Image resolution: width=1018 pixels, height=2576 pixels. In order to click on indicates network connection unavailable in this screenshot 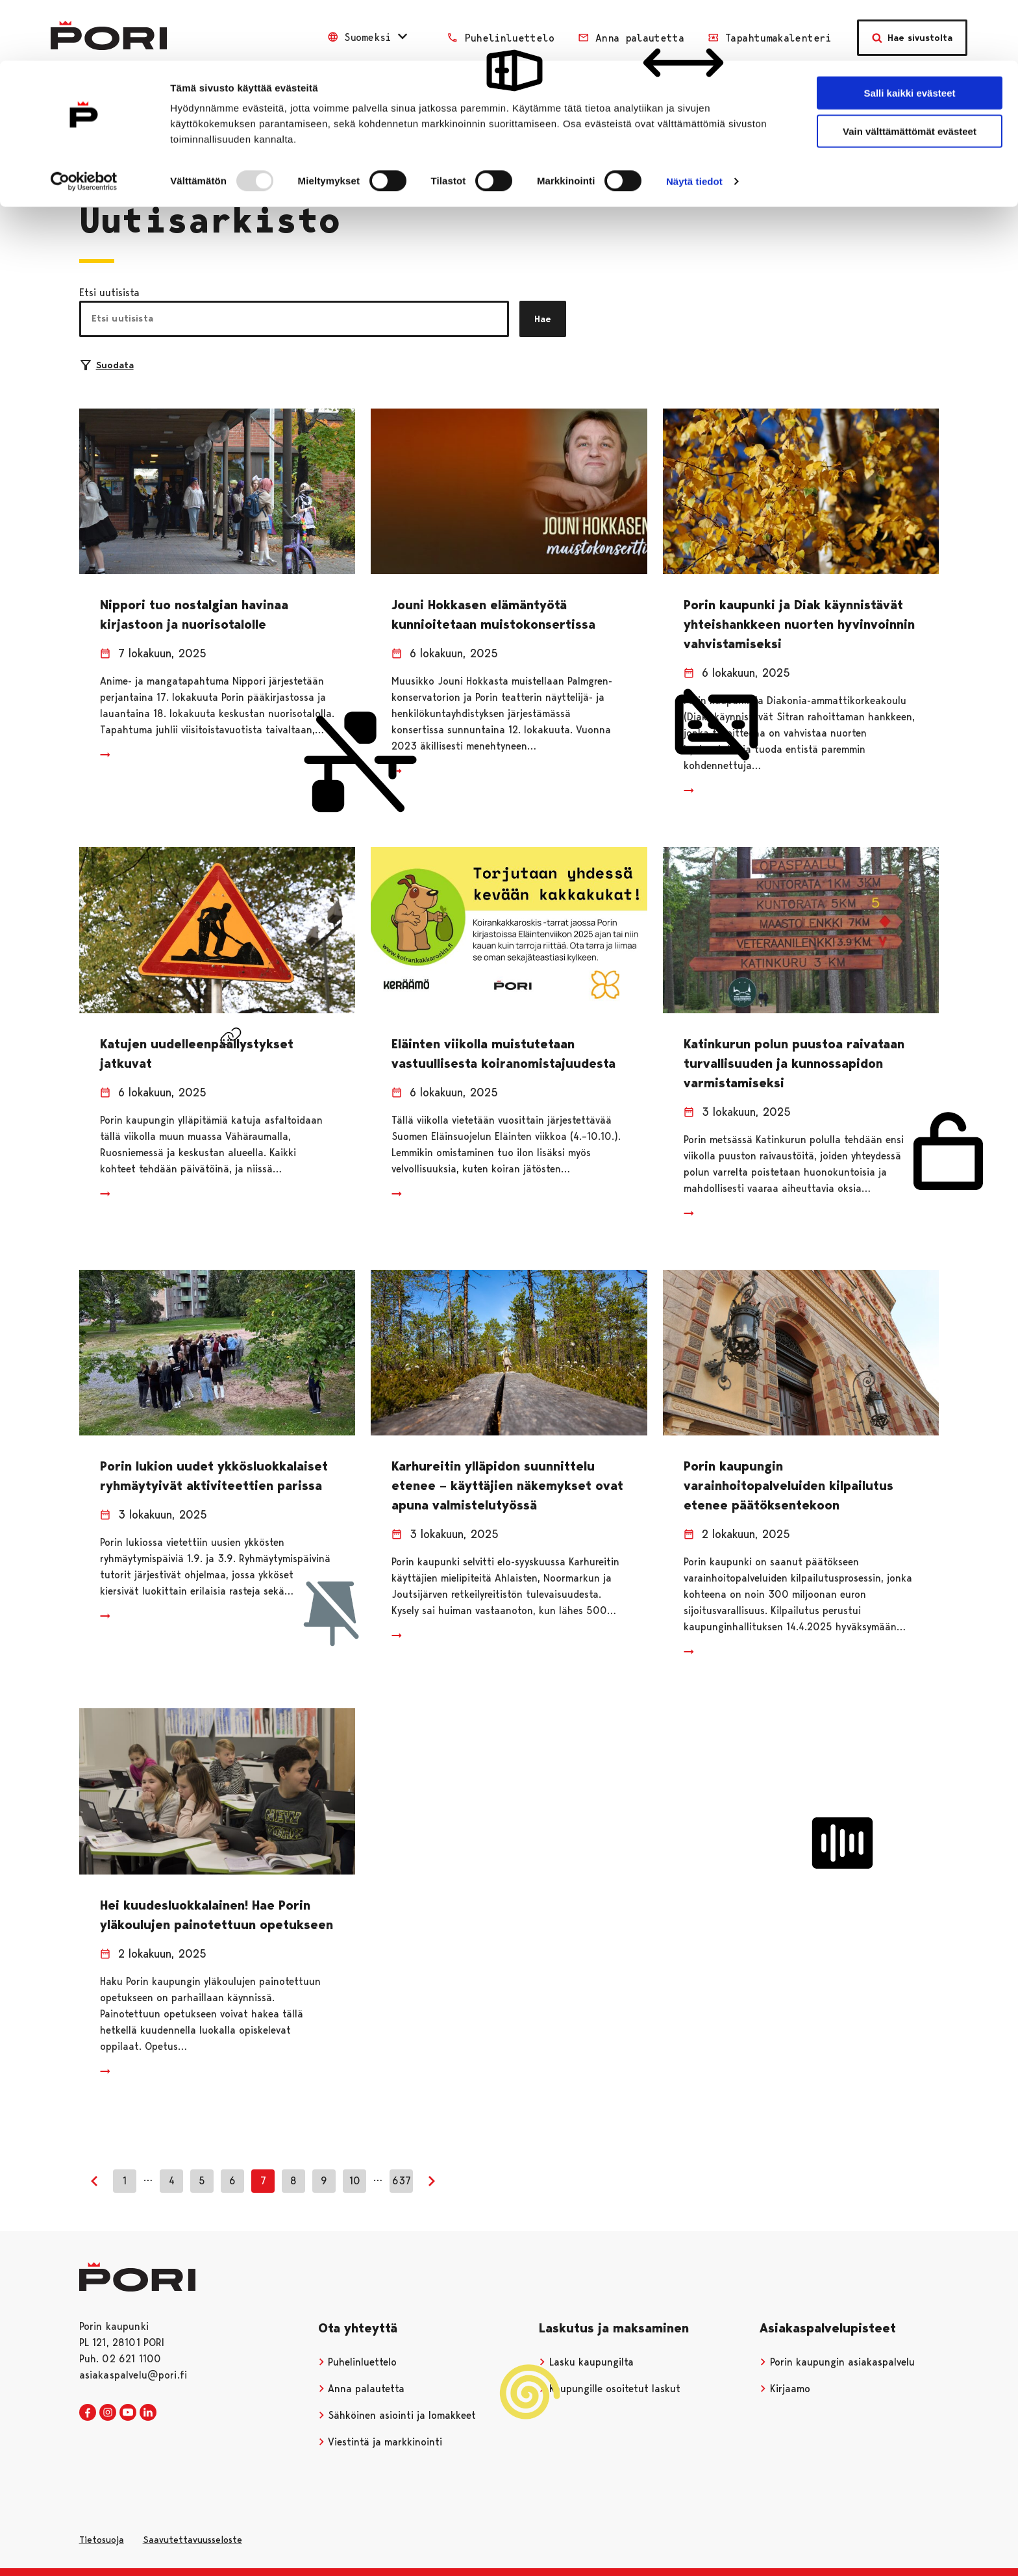, I will do `click(360, 764)`.